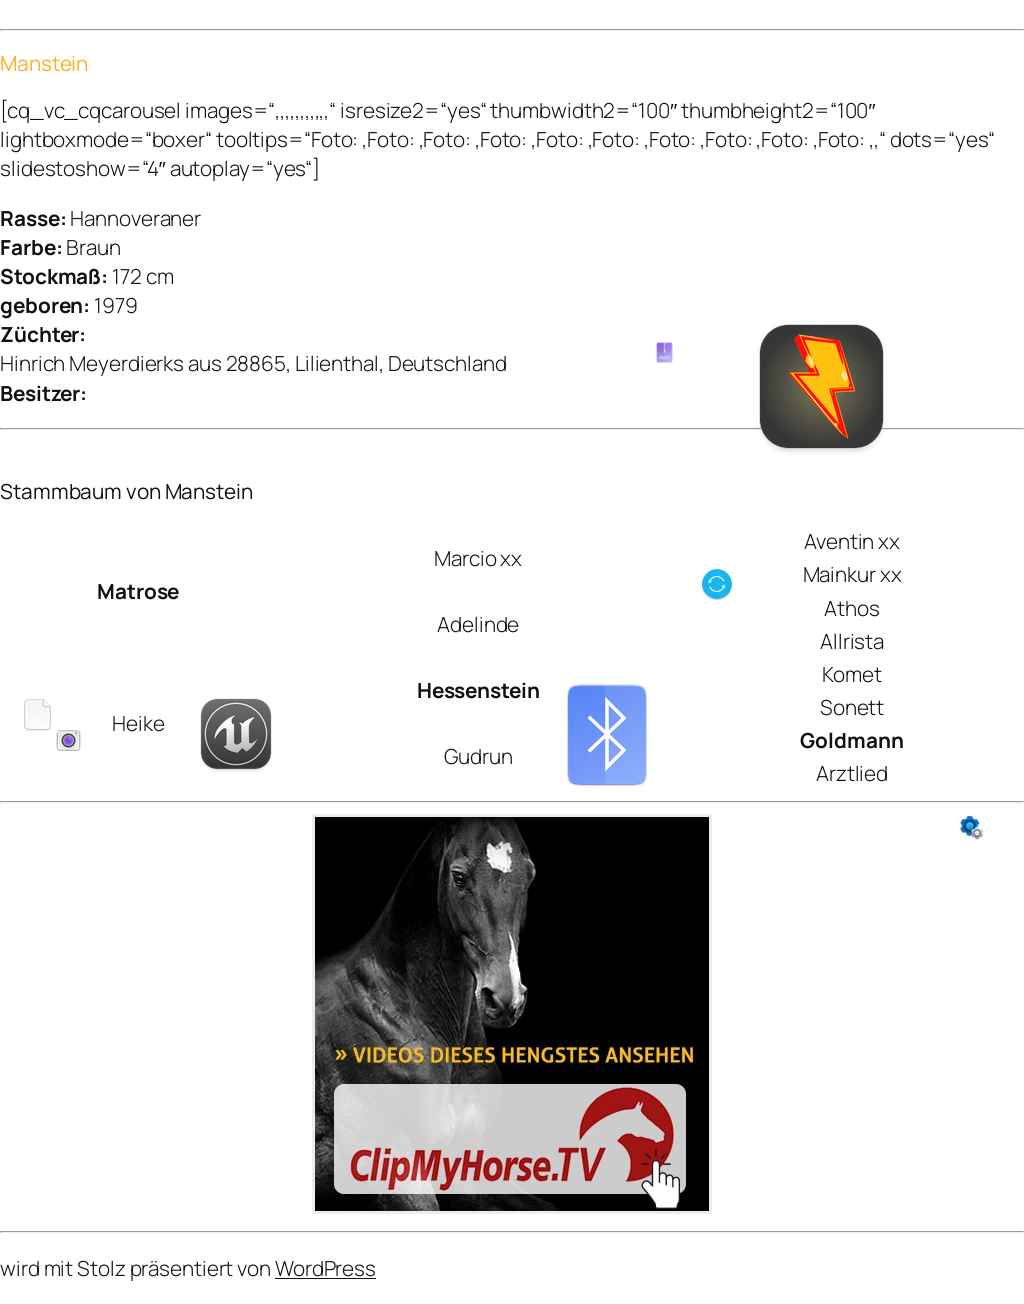  I want to click on indicates an empty or blank file, so click(37, 714).